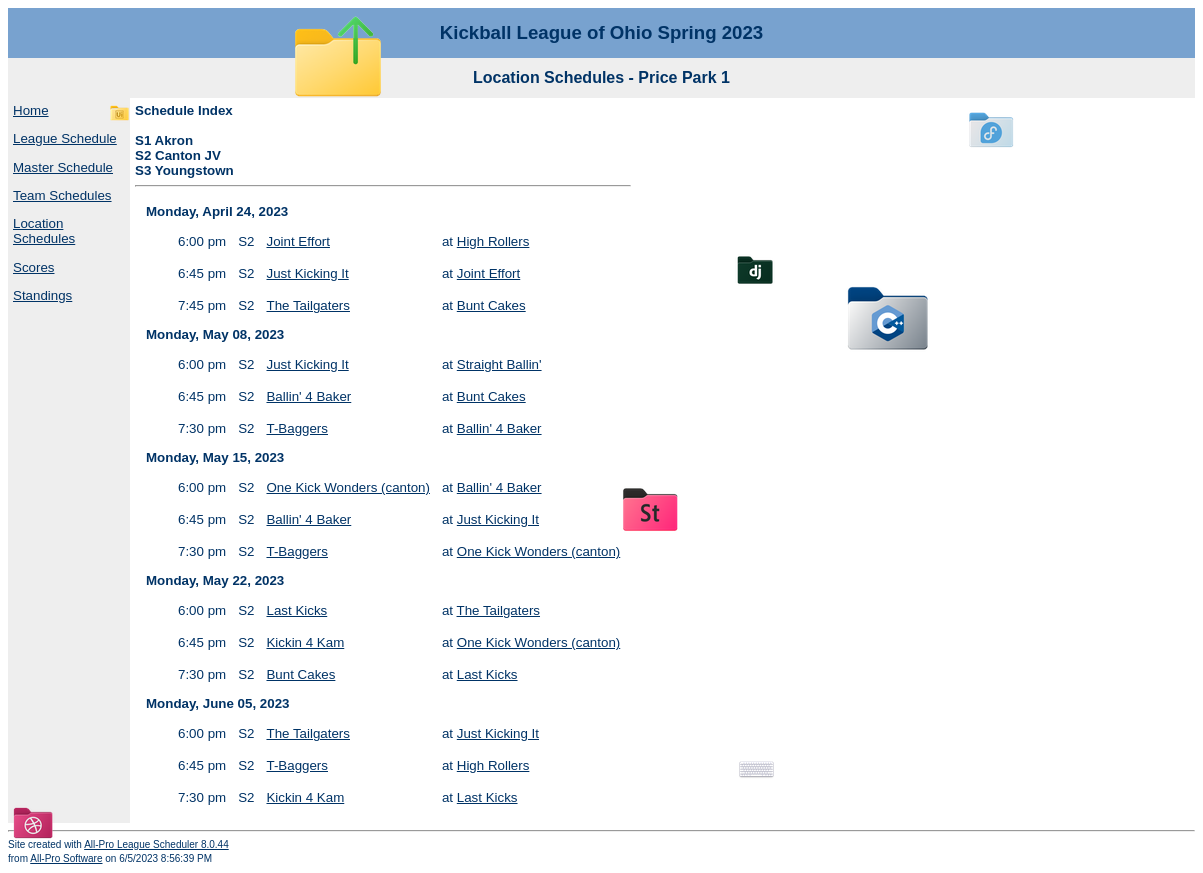 The width and height of the screenshot is (1203, 873). Describe the element at coordinates (991, 131) in the screenshot. I see `folder containing fedora linux system files` at that location.